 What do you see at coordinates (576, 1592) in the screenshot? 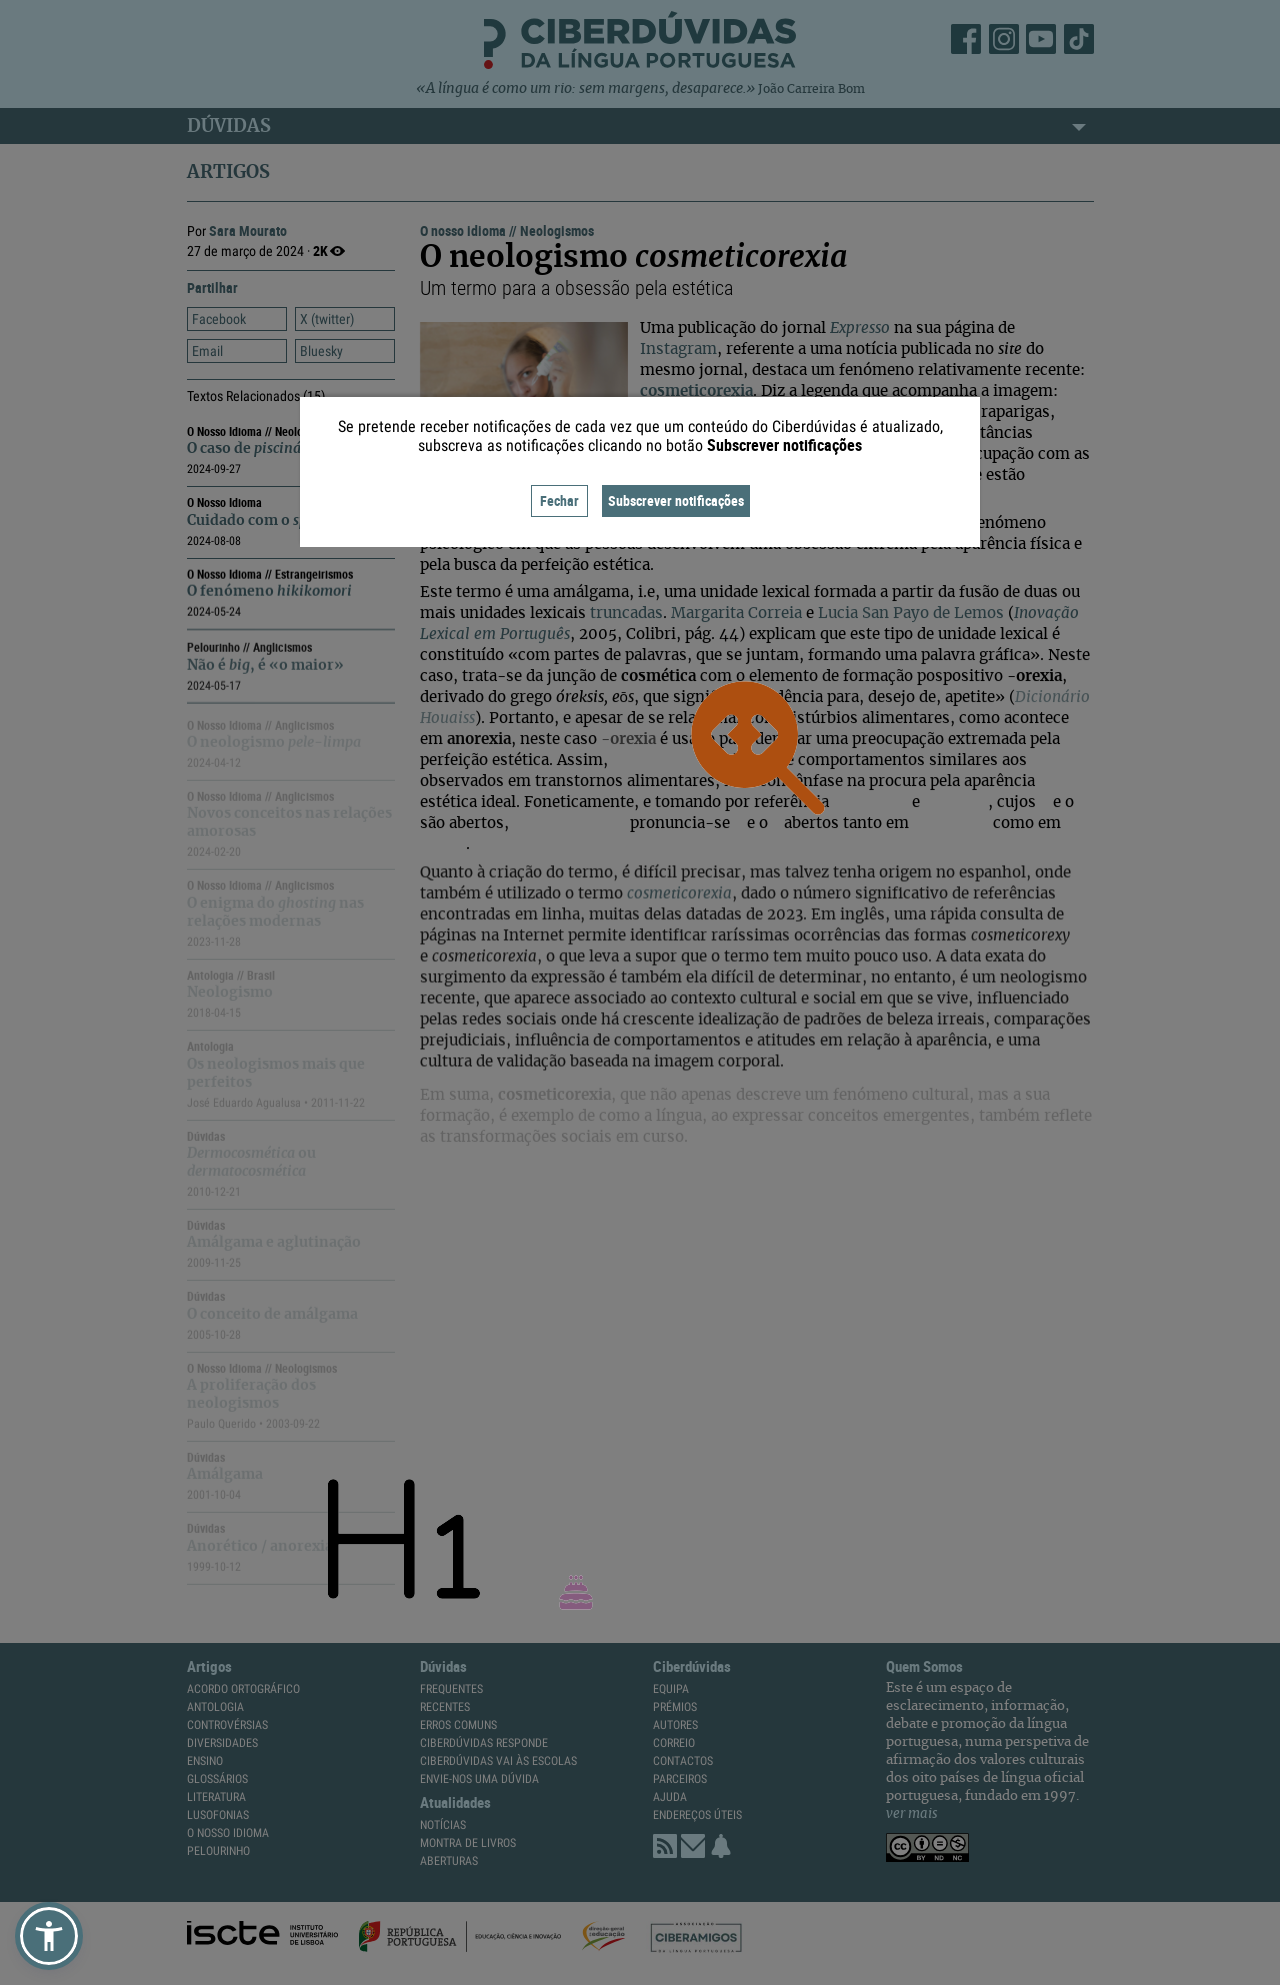
I see `view birthday or celebration notifications` at bounding box center [576, 1592].